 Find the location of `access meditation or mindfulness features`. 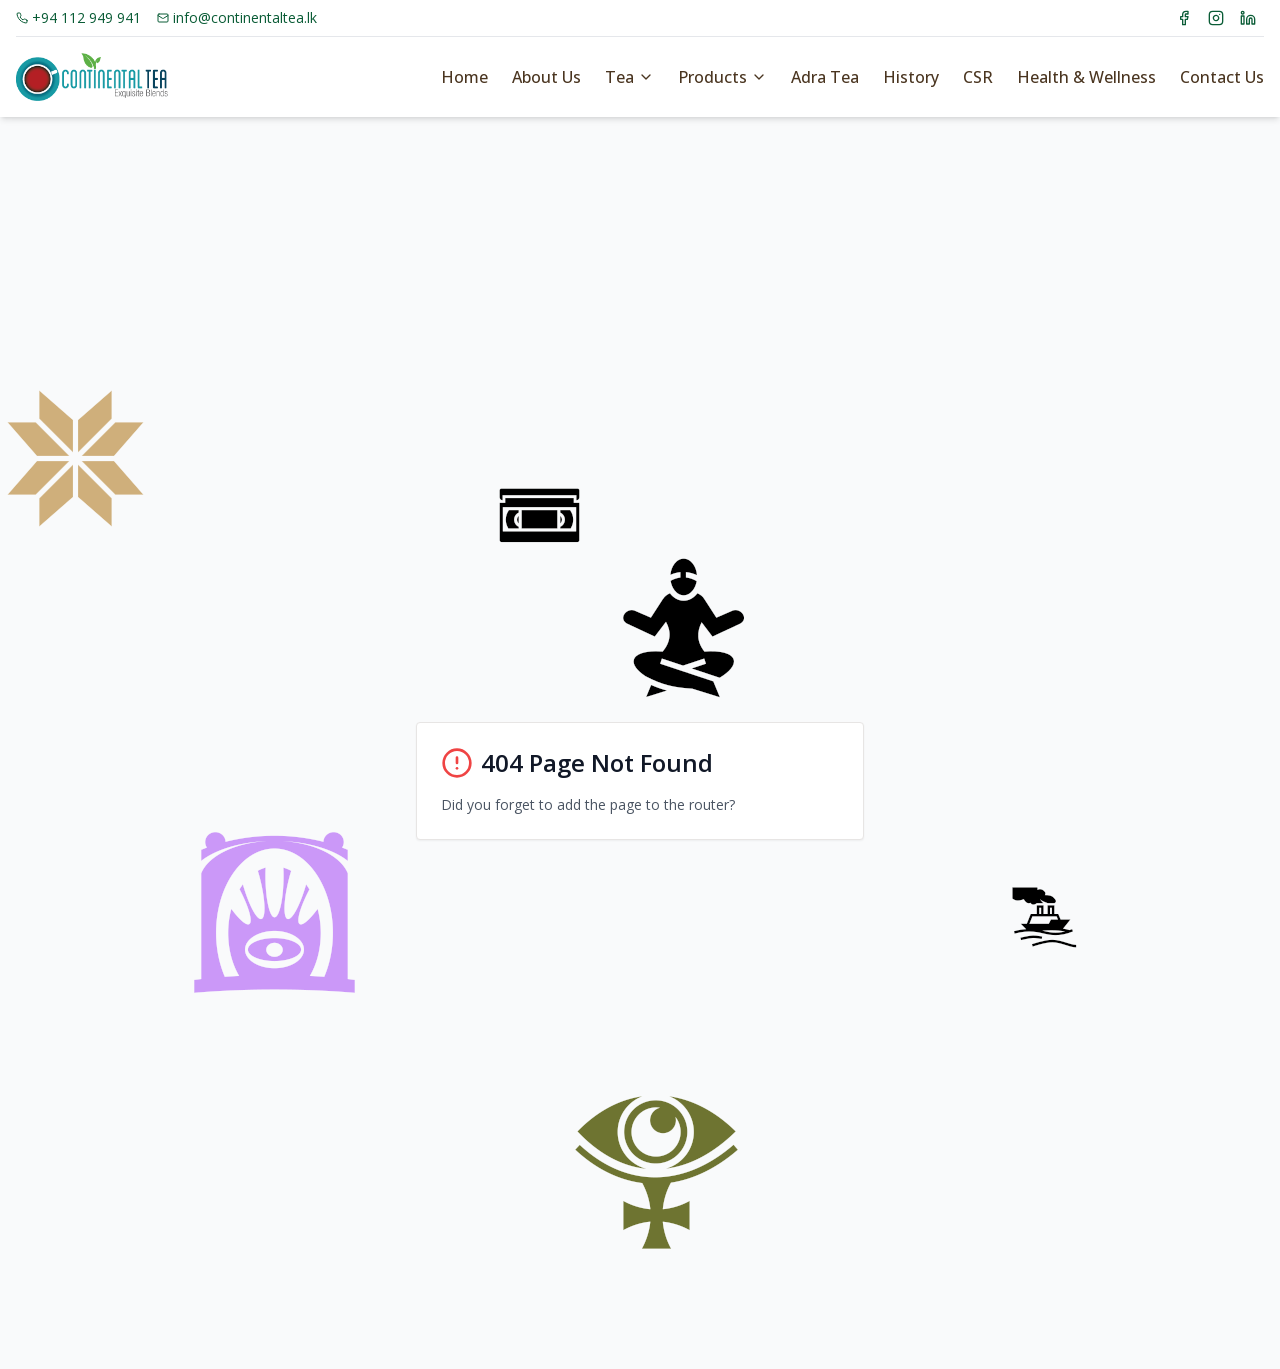

access meditation or mindfulness features is located at coordinates (681, 628).